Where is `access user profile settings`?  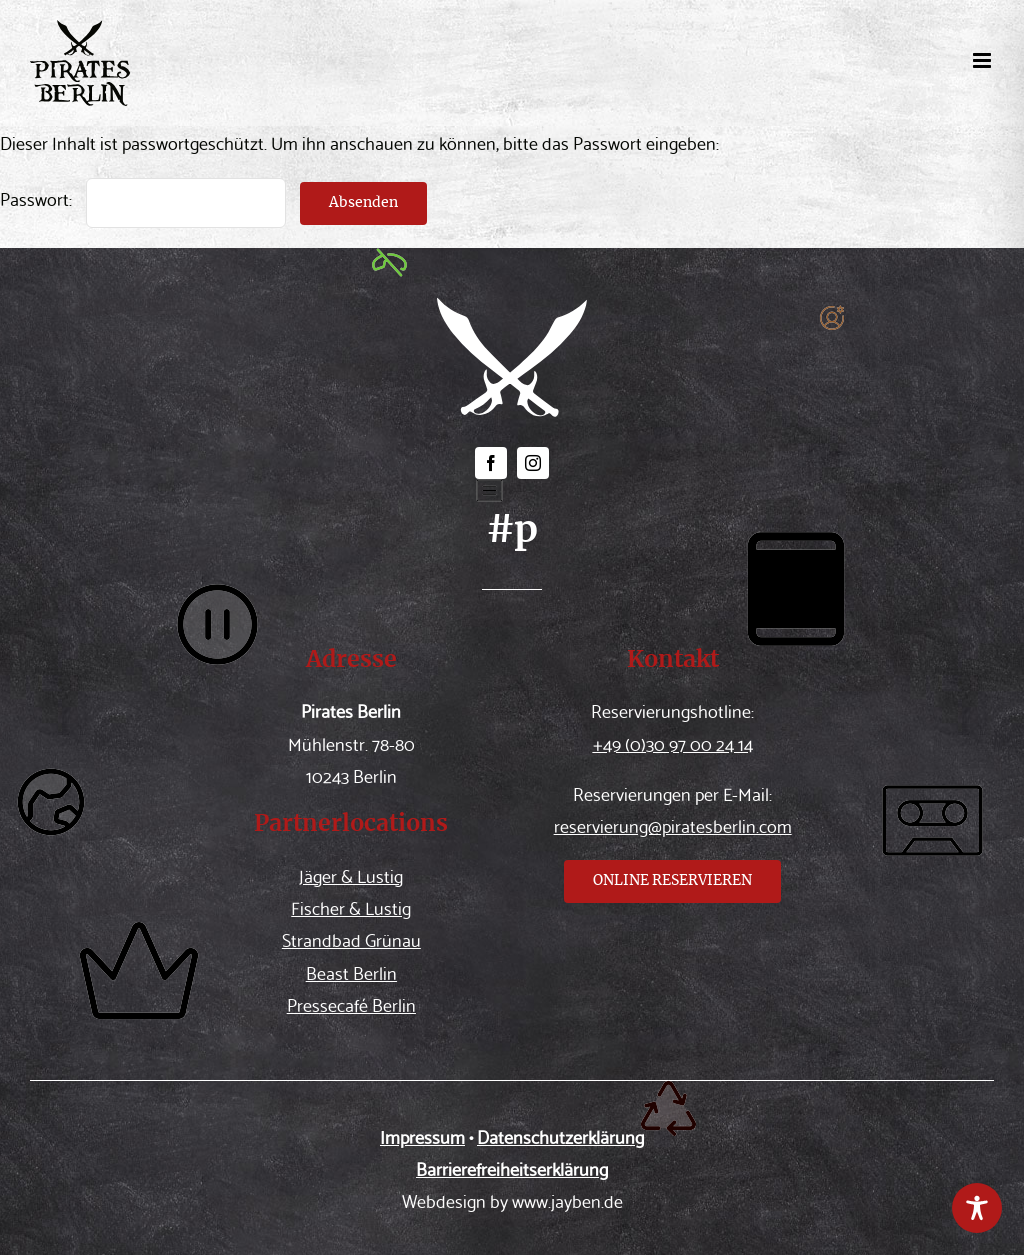
access user profile settings is located at coordinates (832, 318).